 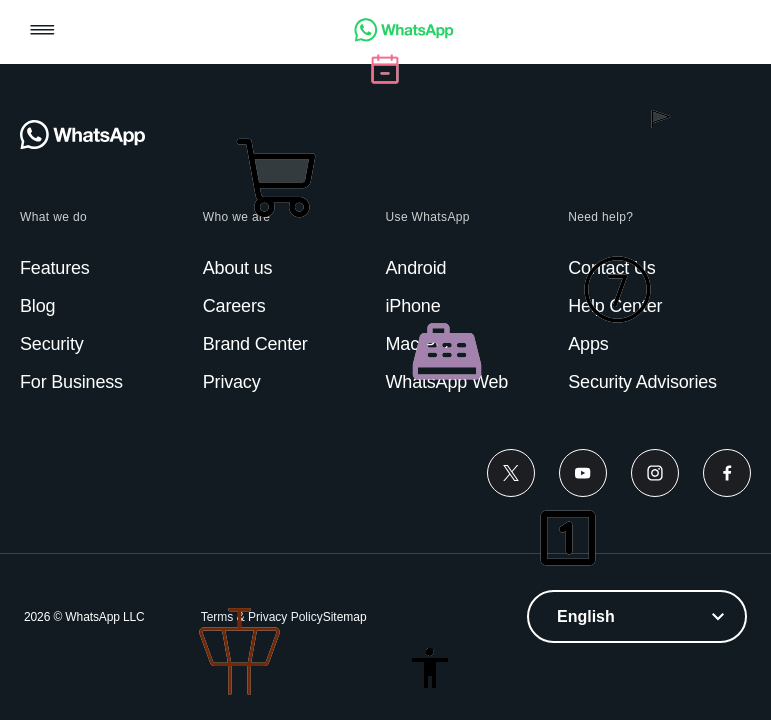 What do you see at coordinates (430, 668) in the screenshot?
I see `access accessibility settings` at bounding box center [430, 668].